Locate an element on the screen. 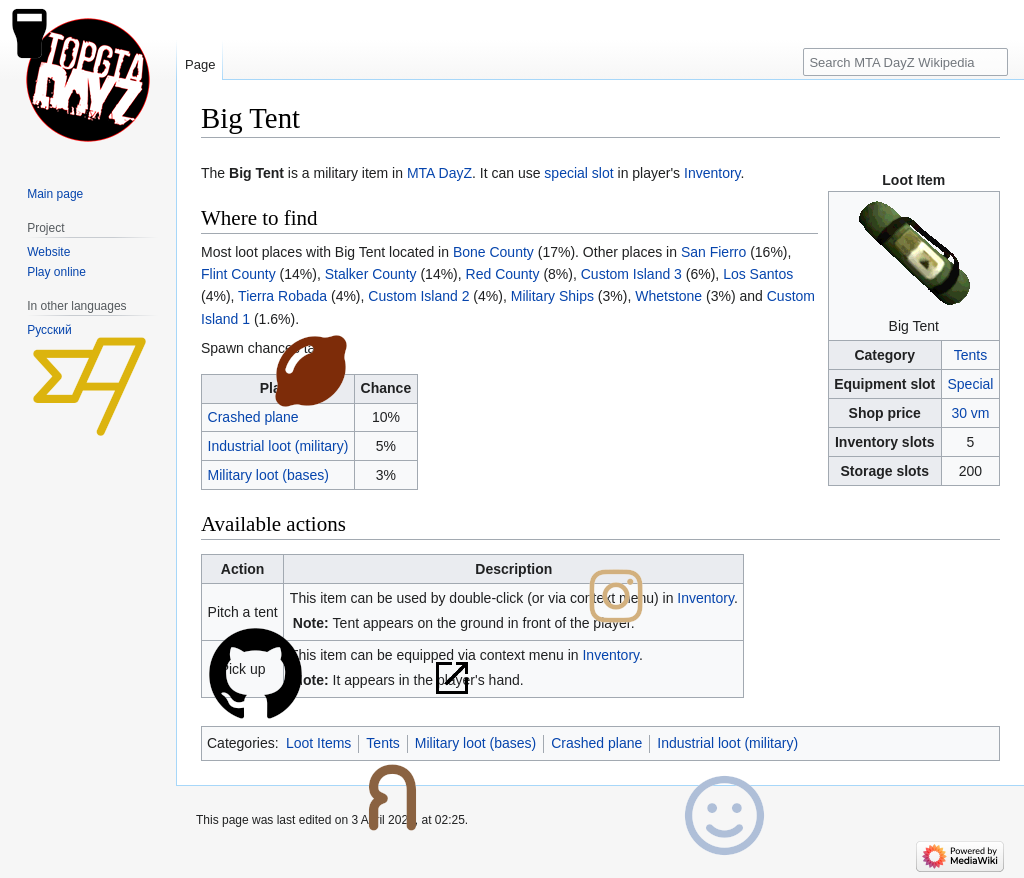  open link in a new tab or window is located at coordinates (452, 678).